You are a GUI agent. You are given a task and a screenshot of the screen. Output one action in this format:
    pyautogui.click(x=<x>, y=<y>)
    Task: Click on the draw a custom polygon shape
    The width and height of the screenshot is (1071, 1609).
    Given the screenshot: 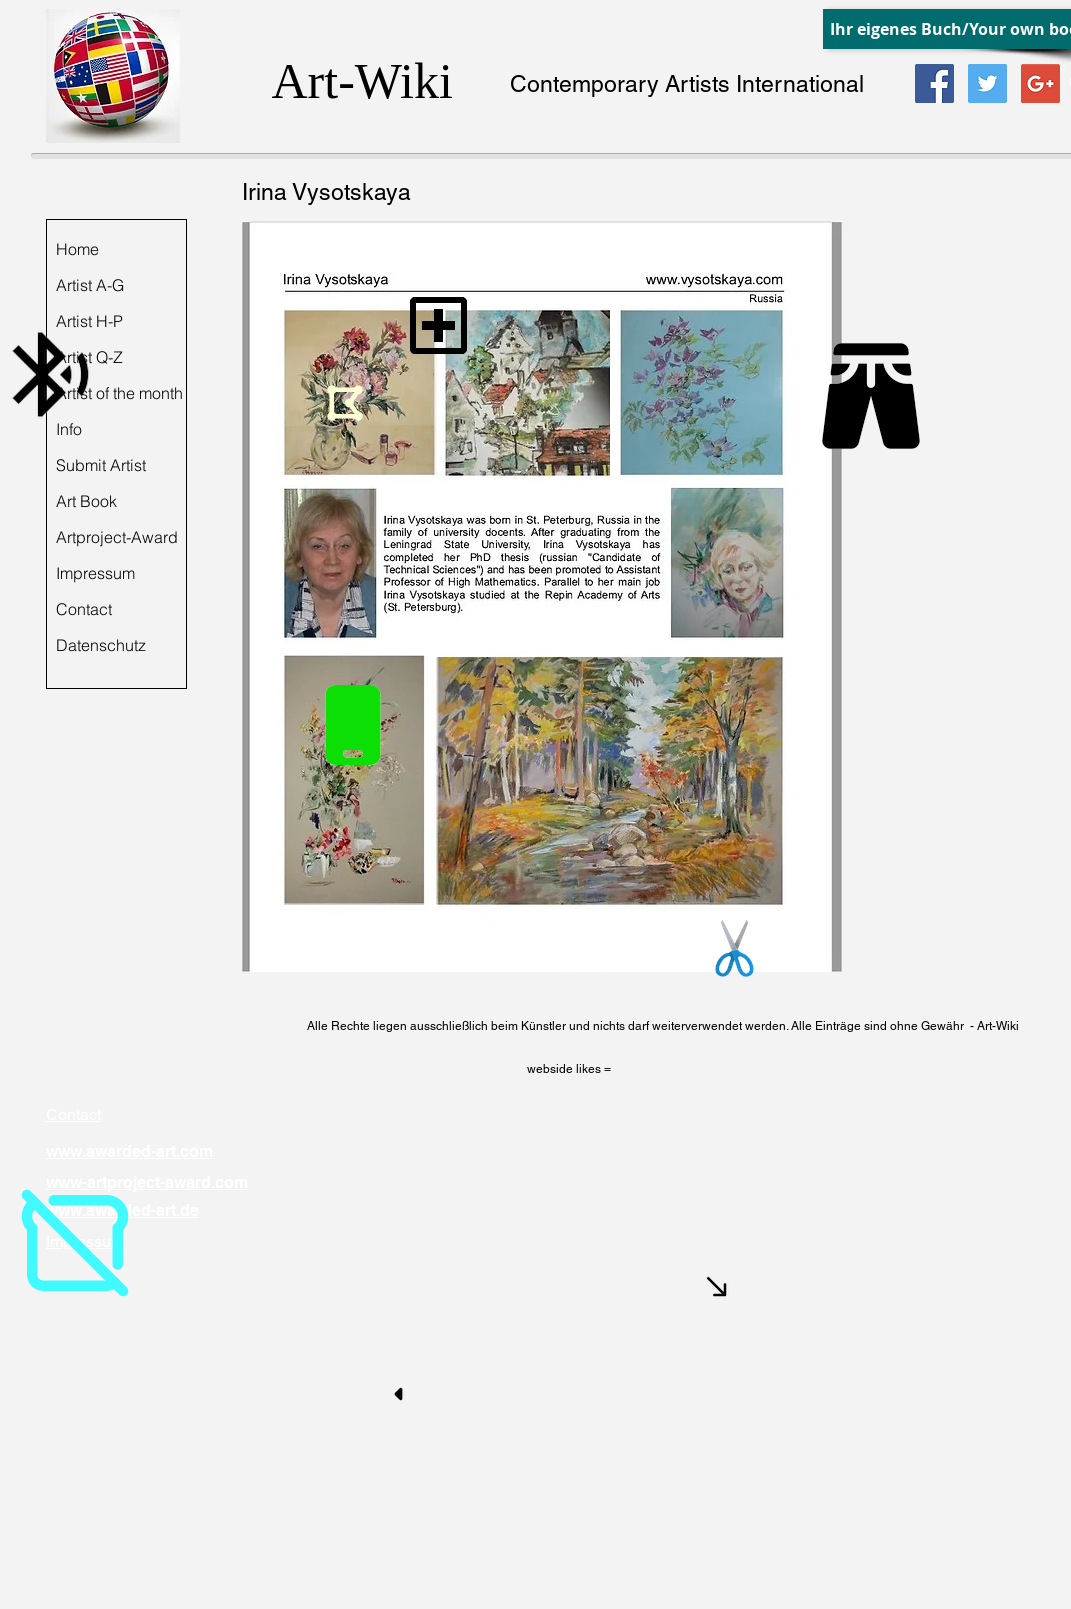 What is the action you would take?
    pyautogui.click(x=345, y=403)
    